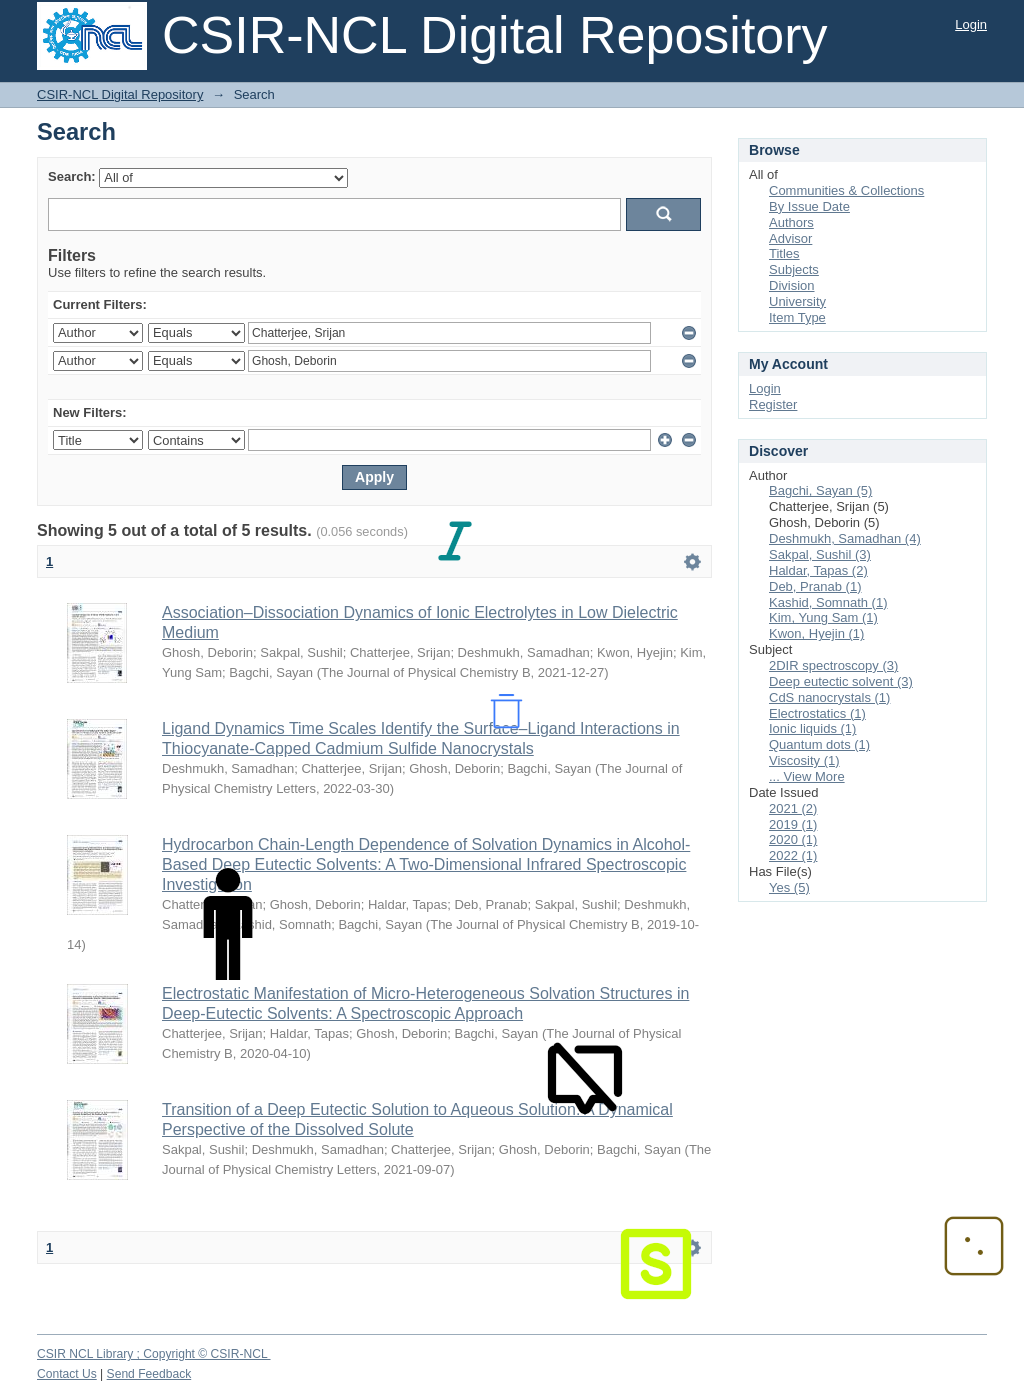 The width and height of the screenshot is (1024, 1384). Describe the element at coordinates (656, 1264) in the screenshot. I see `access Stripe payment settings` at that location.